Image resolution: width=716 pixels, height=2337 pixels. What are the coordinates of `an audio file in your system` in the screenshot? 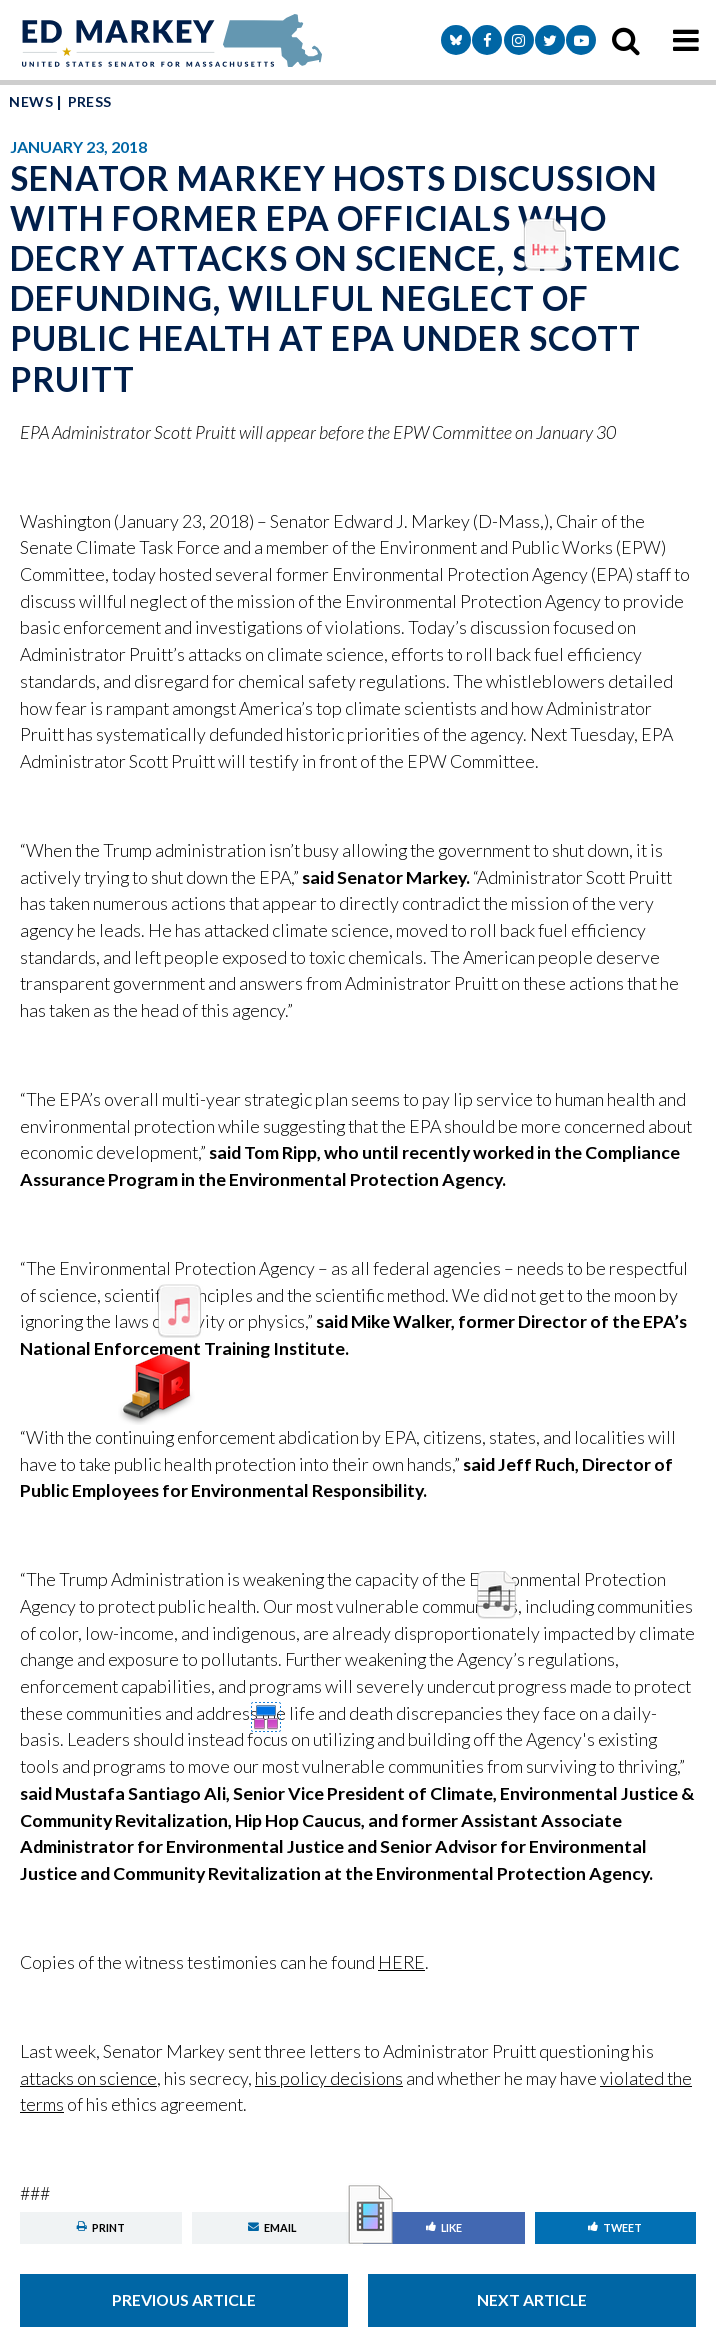 It's located at (179, 1310).